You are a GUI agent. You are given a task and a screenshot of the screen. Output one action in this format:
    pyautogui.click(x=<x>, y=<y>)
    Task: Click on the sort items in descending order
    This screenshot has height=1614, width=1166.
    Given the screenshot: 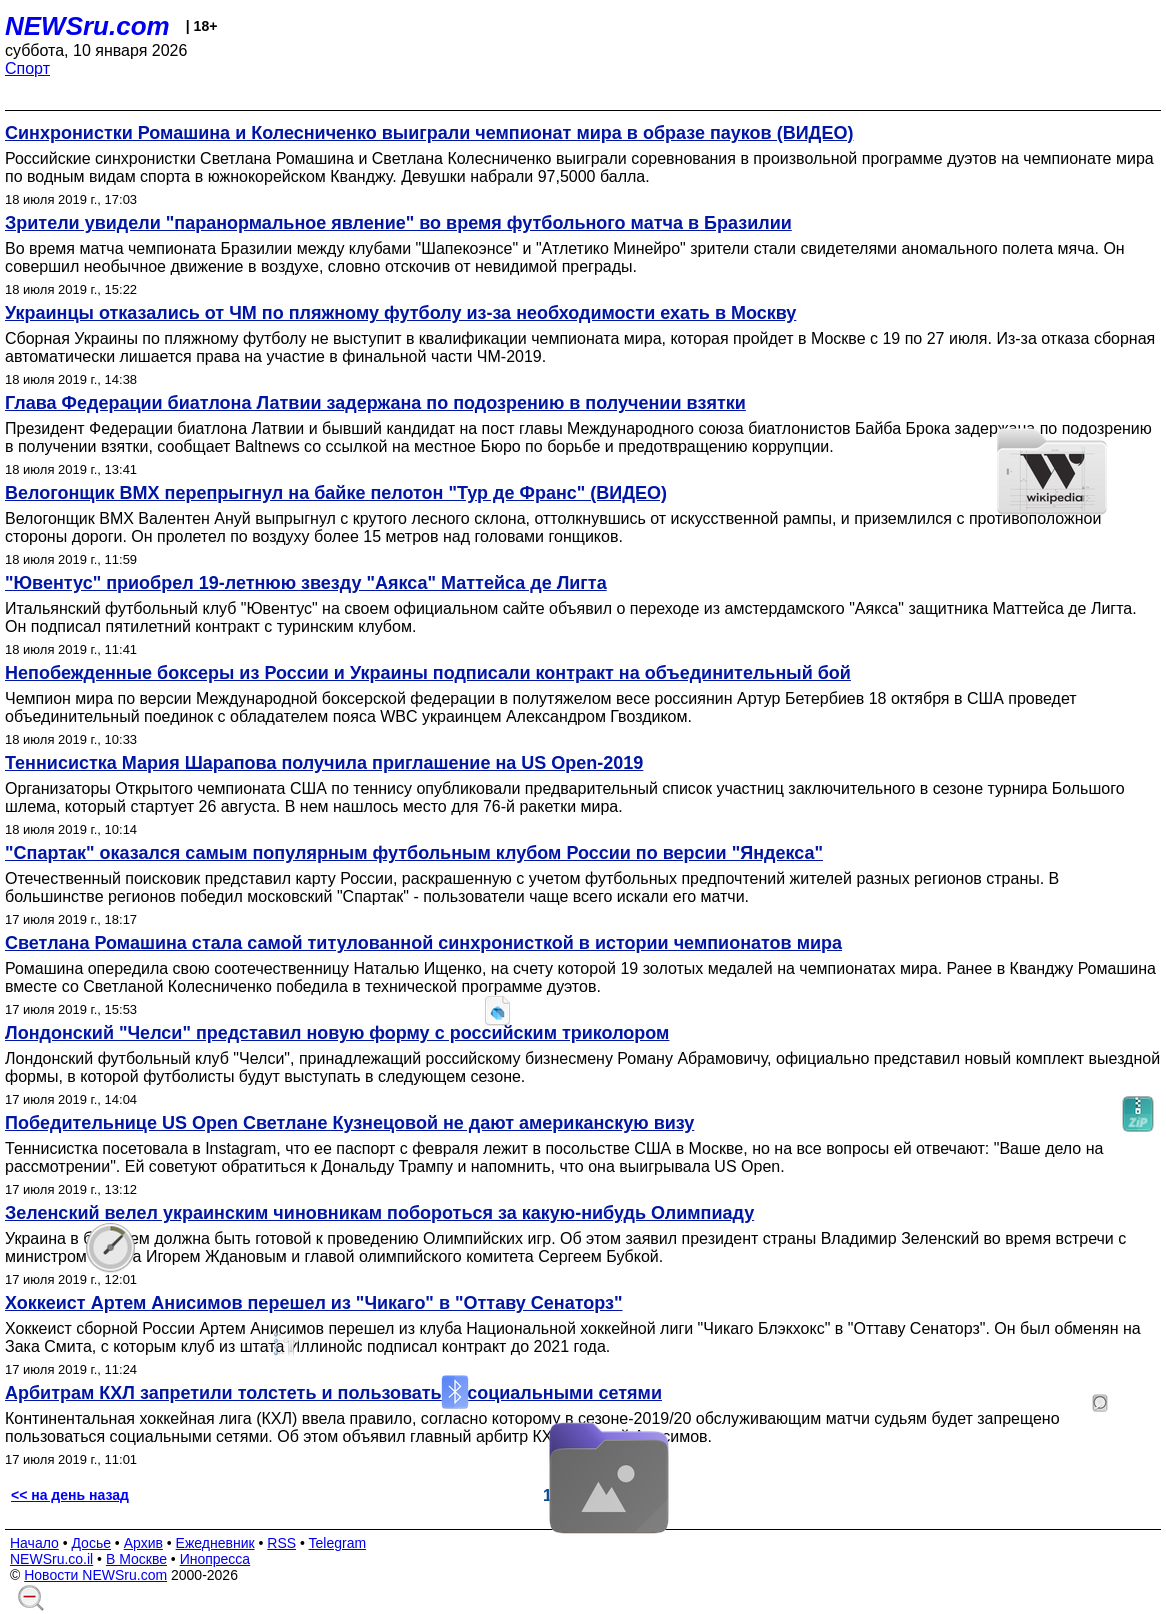 What is the action you would take?
    pyautogui.click(x=287, y=1344)
    